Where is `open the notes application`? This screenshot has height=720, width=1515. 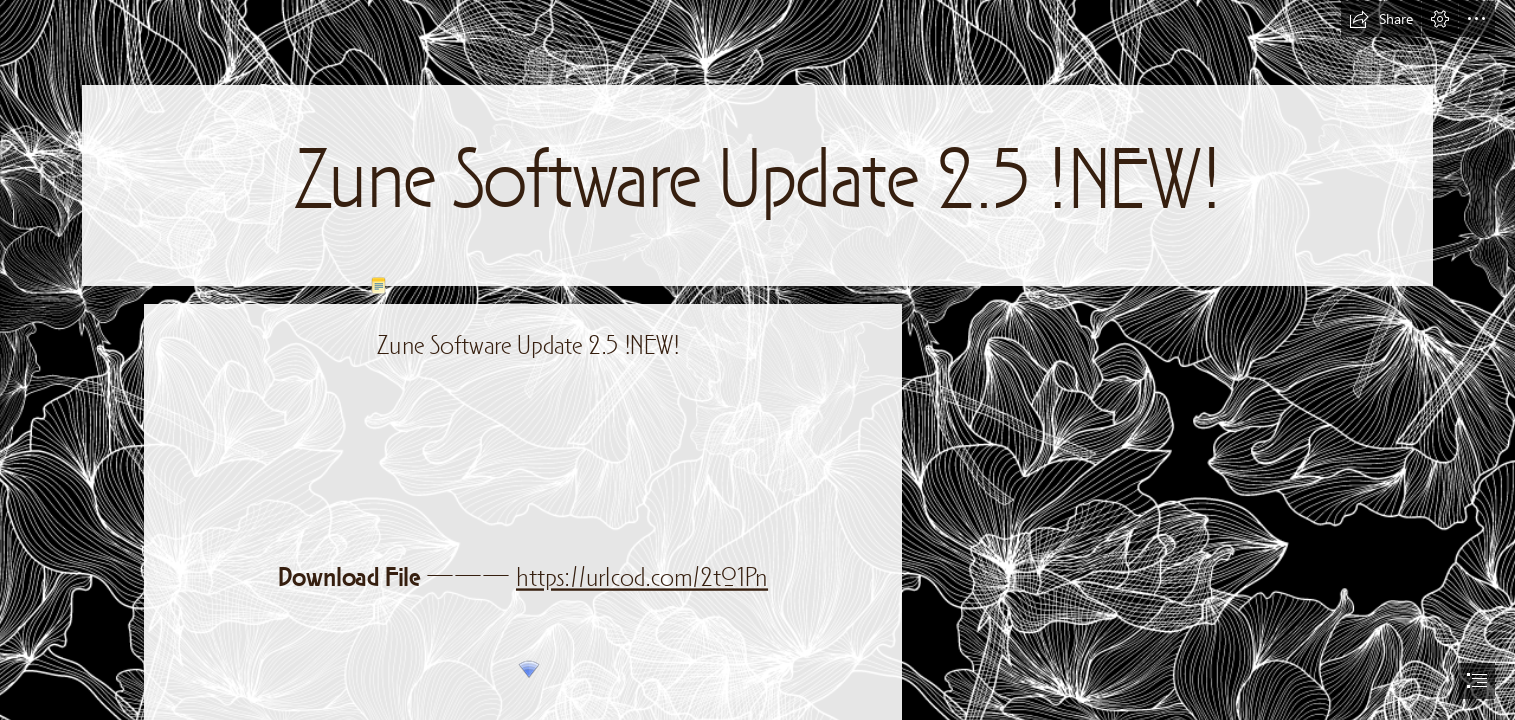 open the notes application is located at coordinates (378, 285).